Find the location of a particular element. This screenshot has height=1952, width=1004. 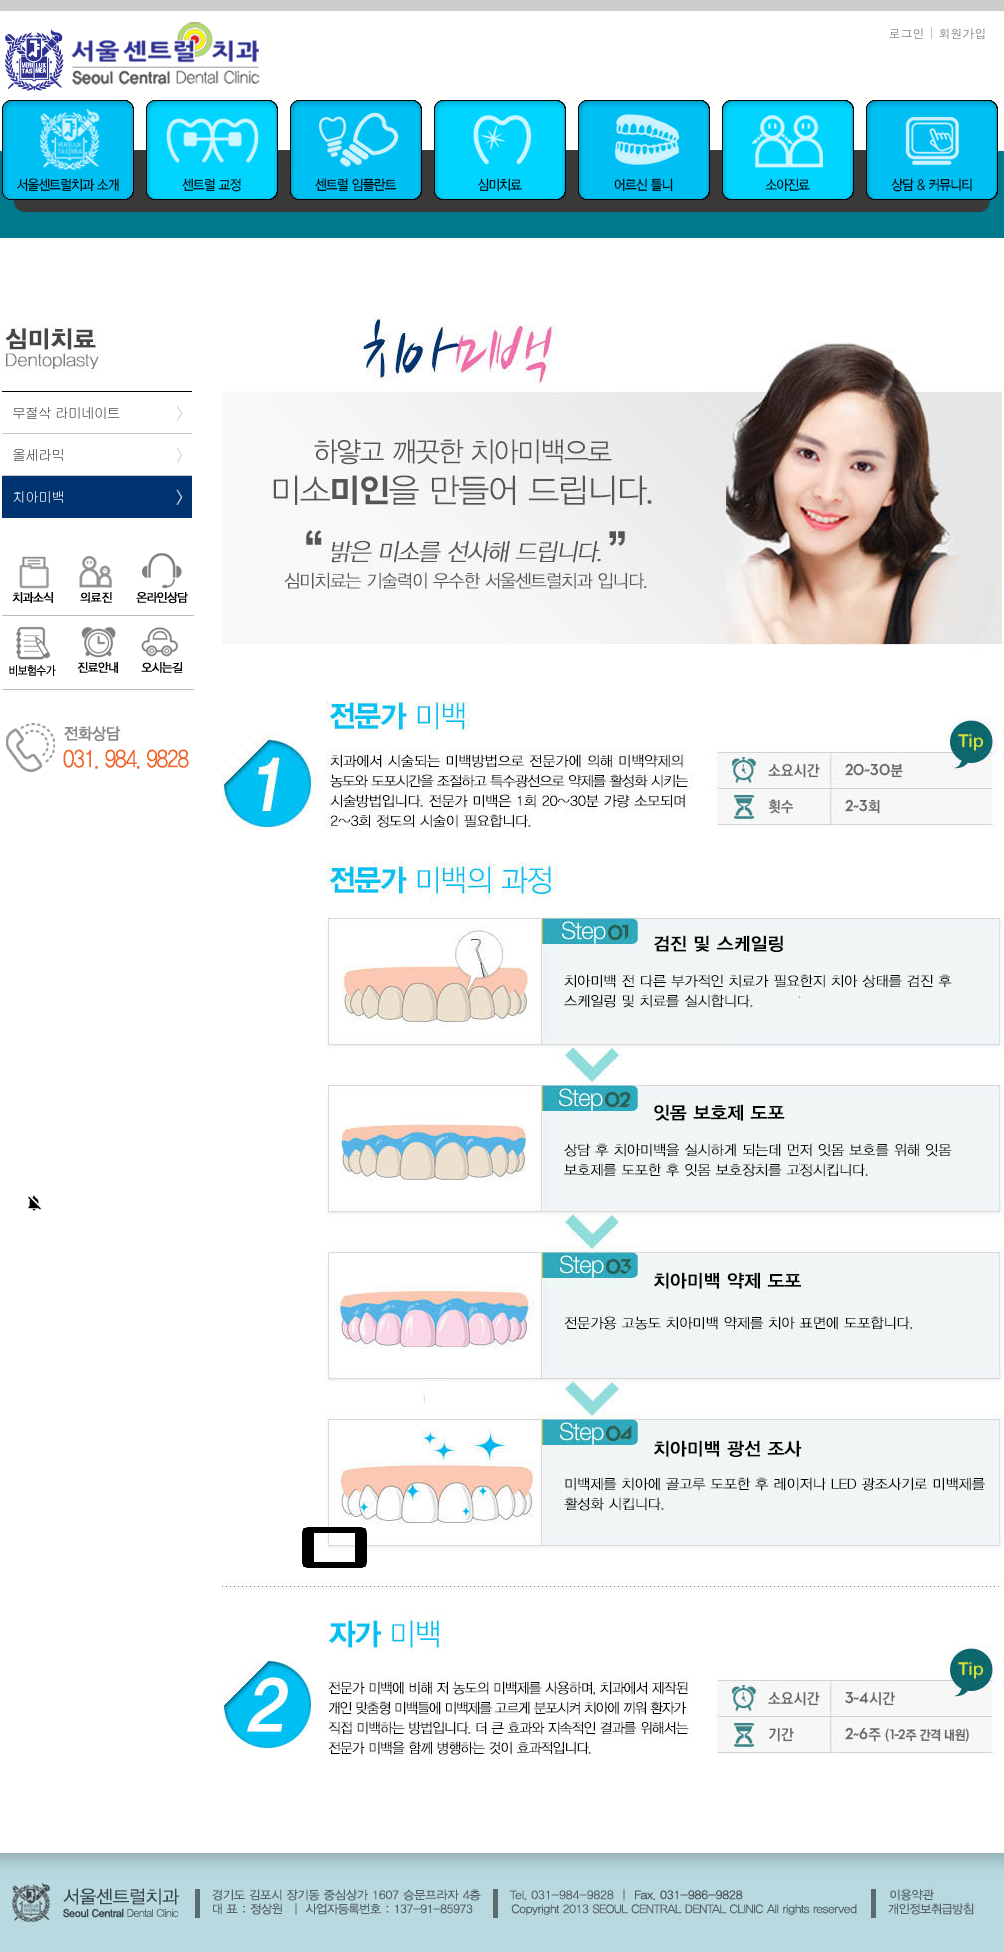

switch device to landscape mode is located at coordinates (334, 1547).